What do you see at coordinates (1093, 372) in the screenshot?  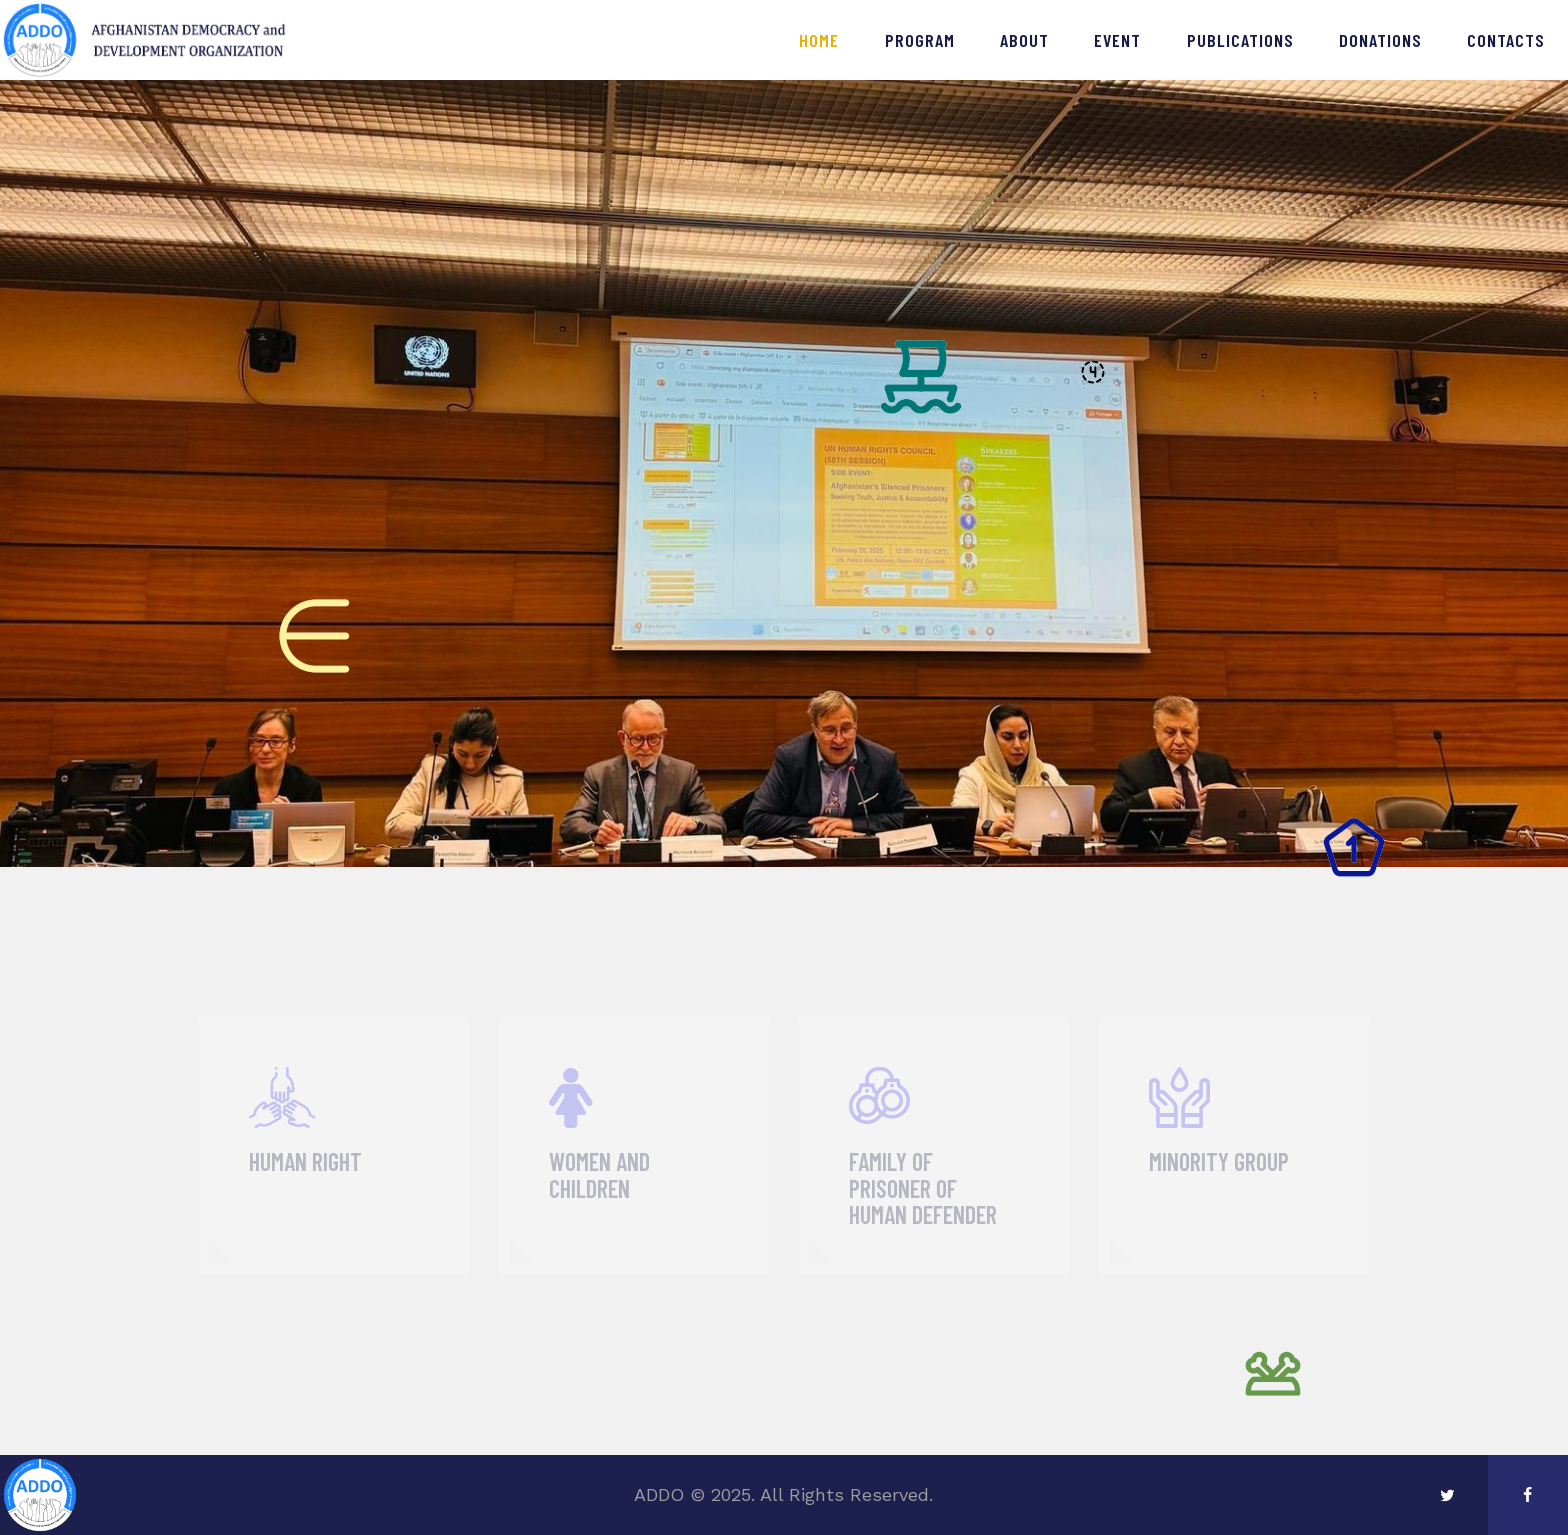 I see `step 4 in a multi-step process` at bounding box center [1093, 372].